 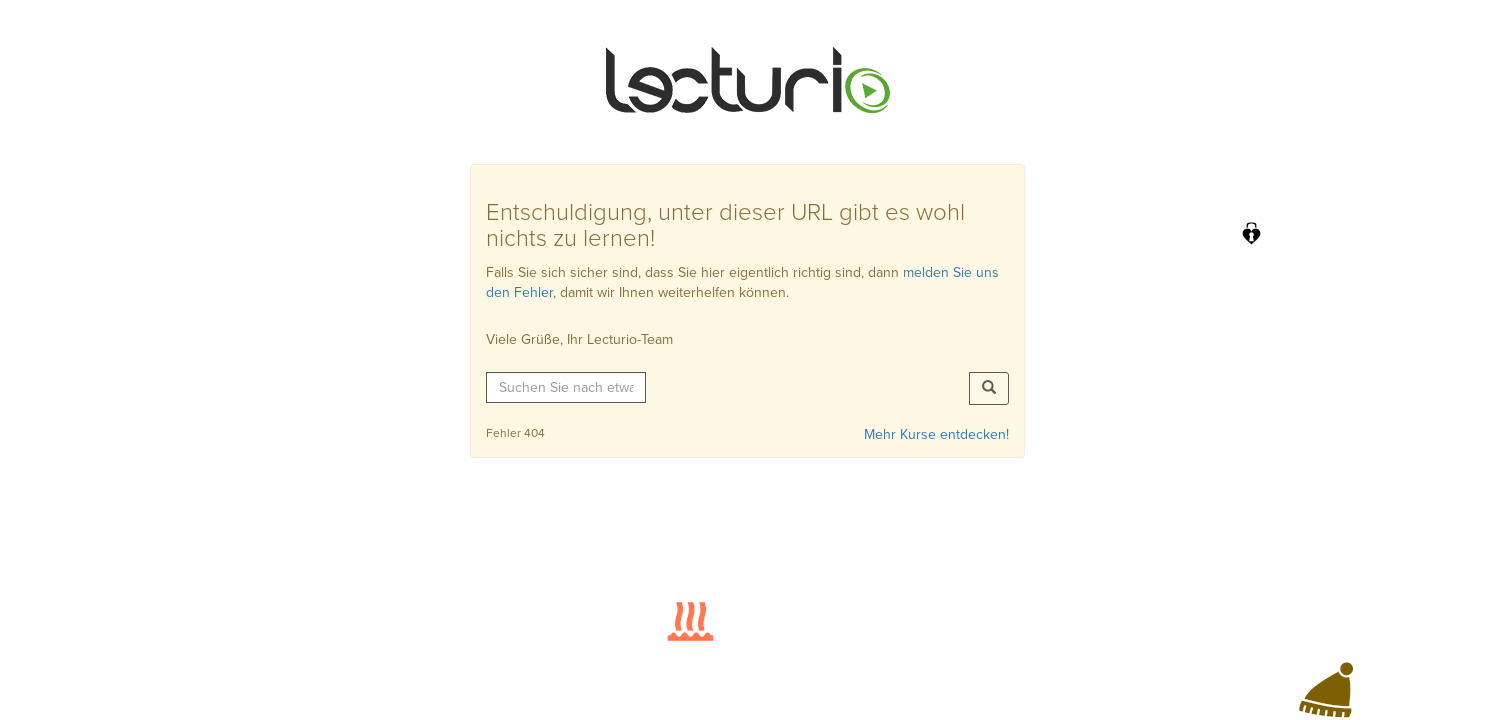 I want to click on indicates a hot surface warning, so click(x=690, y=621).